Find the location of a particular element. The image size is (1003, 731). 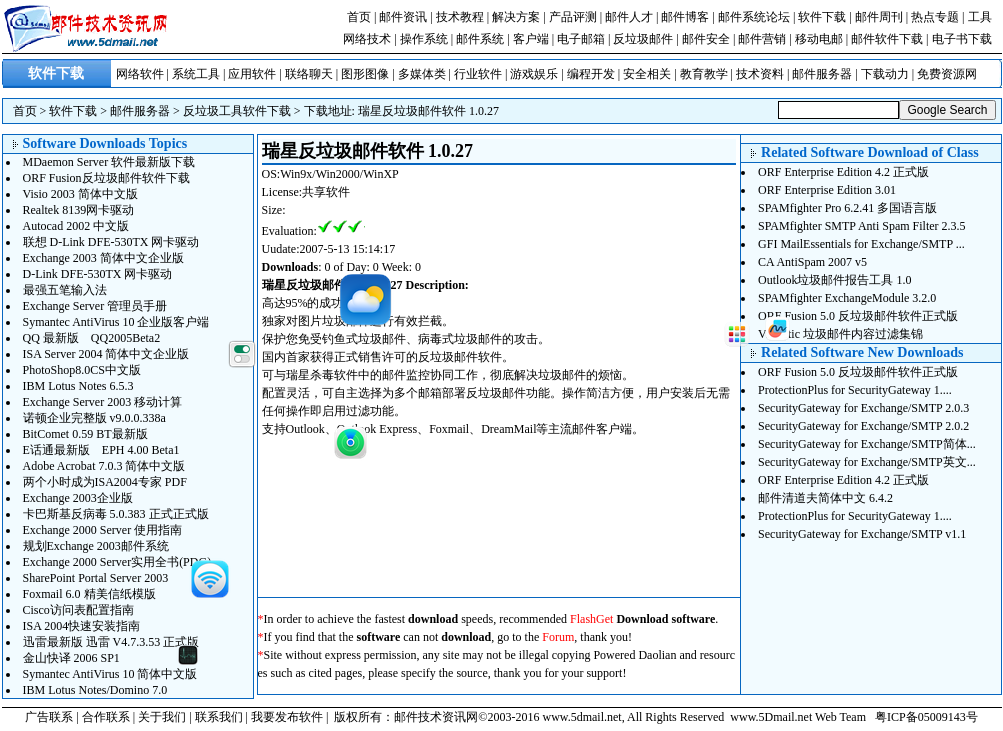

open the weather app is located at coordinates (365, 299).